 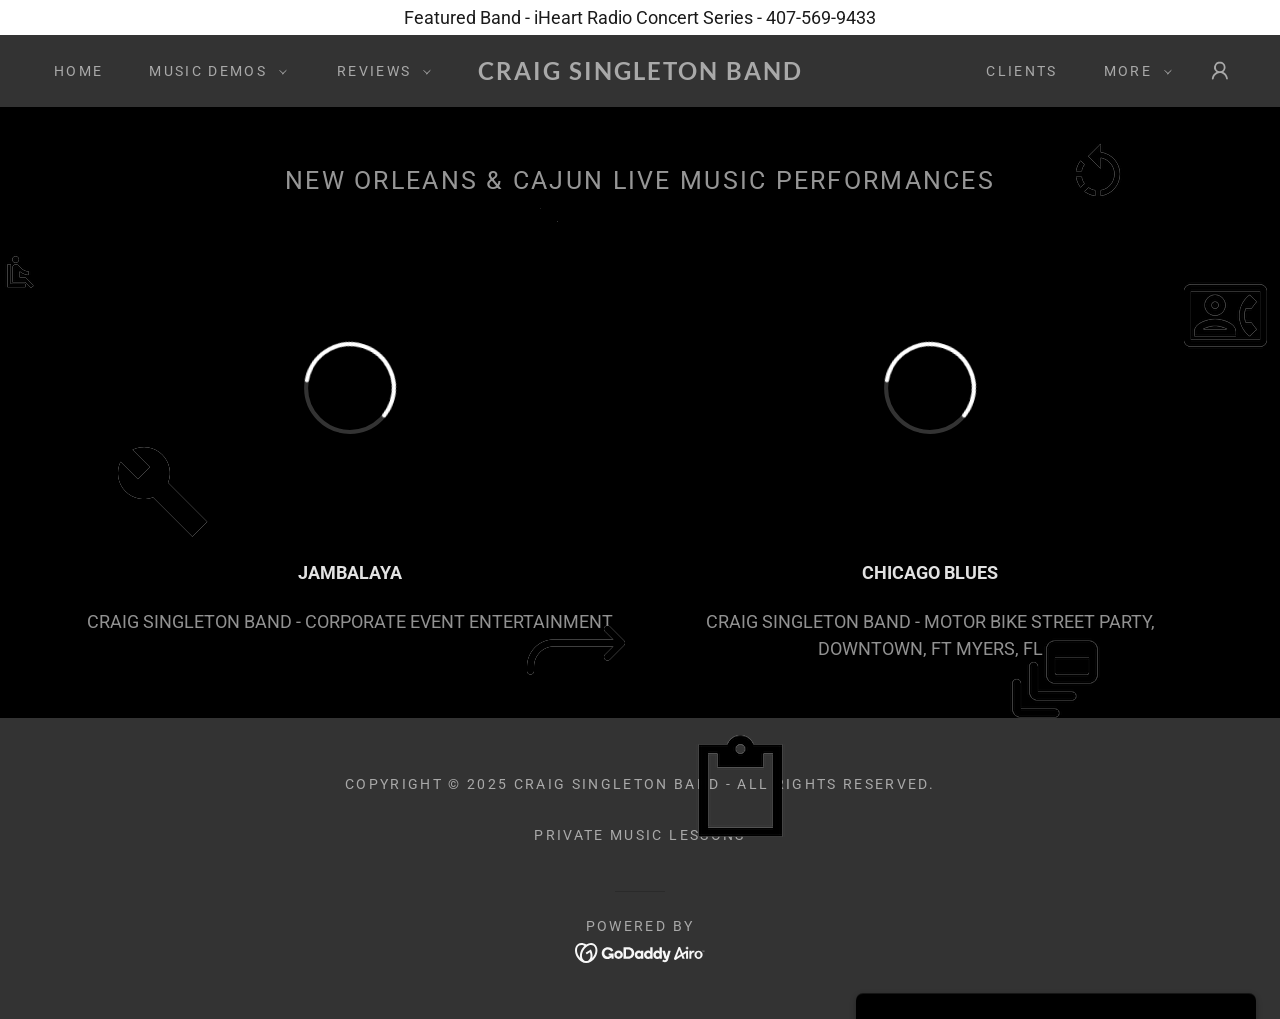 I want to click on paste content from clipboard, so click(x=740, y=790).